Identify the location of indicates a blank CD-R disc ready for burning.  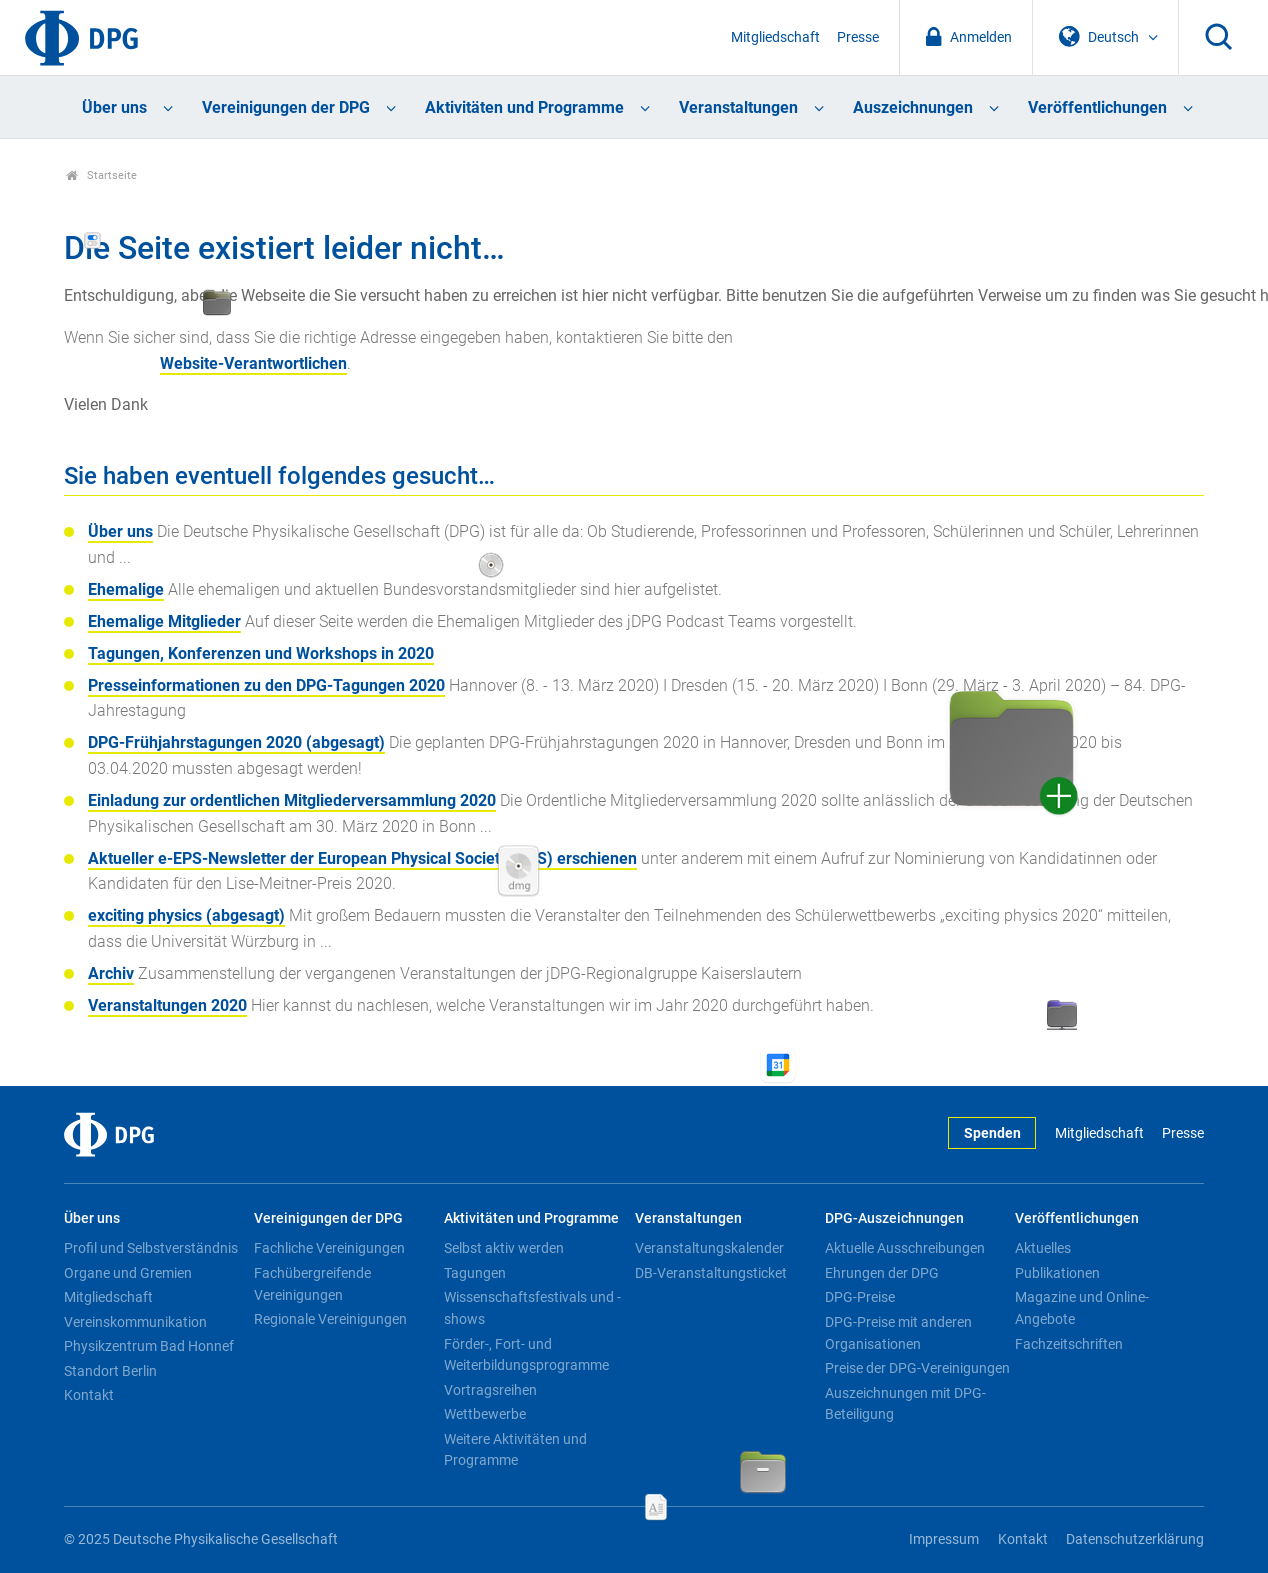
(491, 565).